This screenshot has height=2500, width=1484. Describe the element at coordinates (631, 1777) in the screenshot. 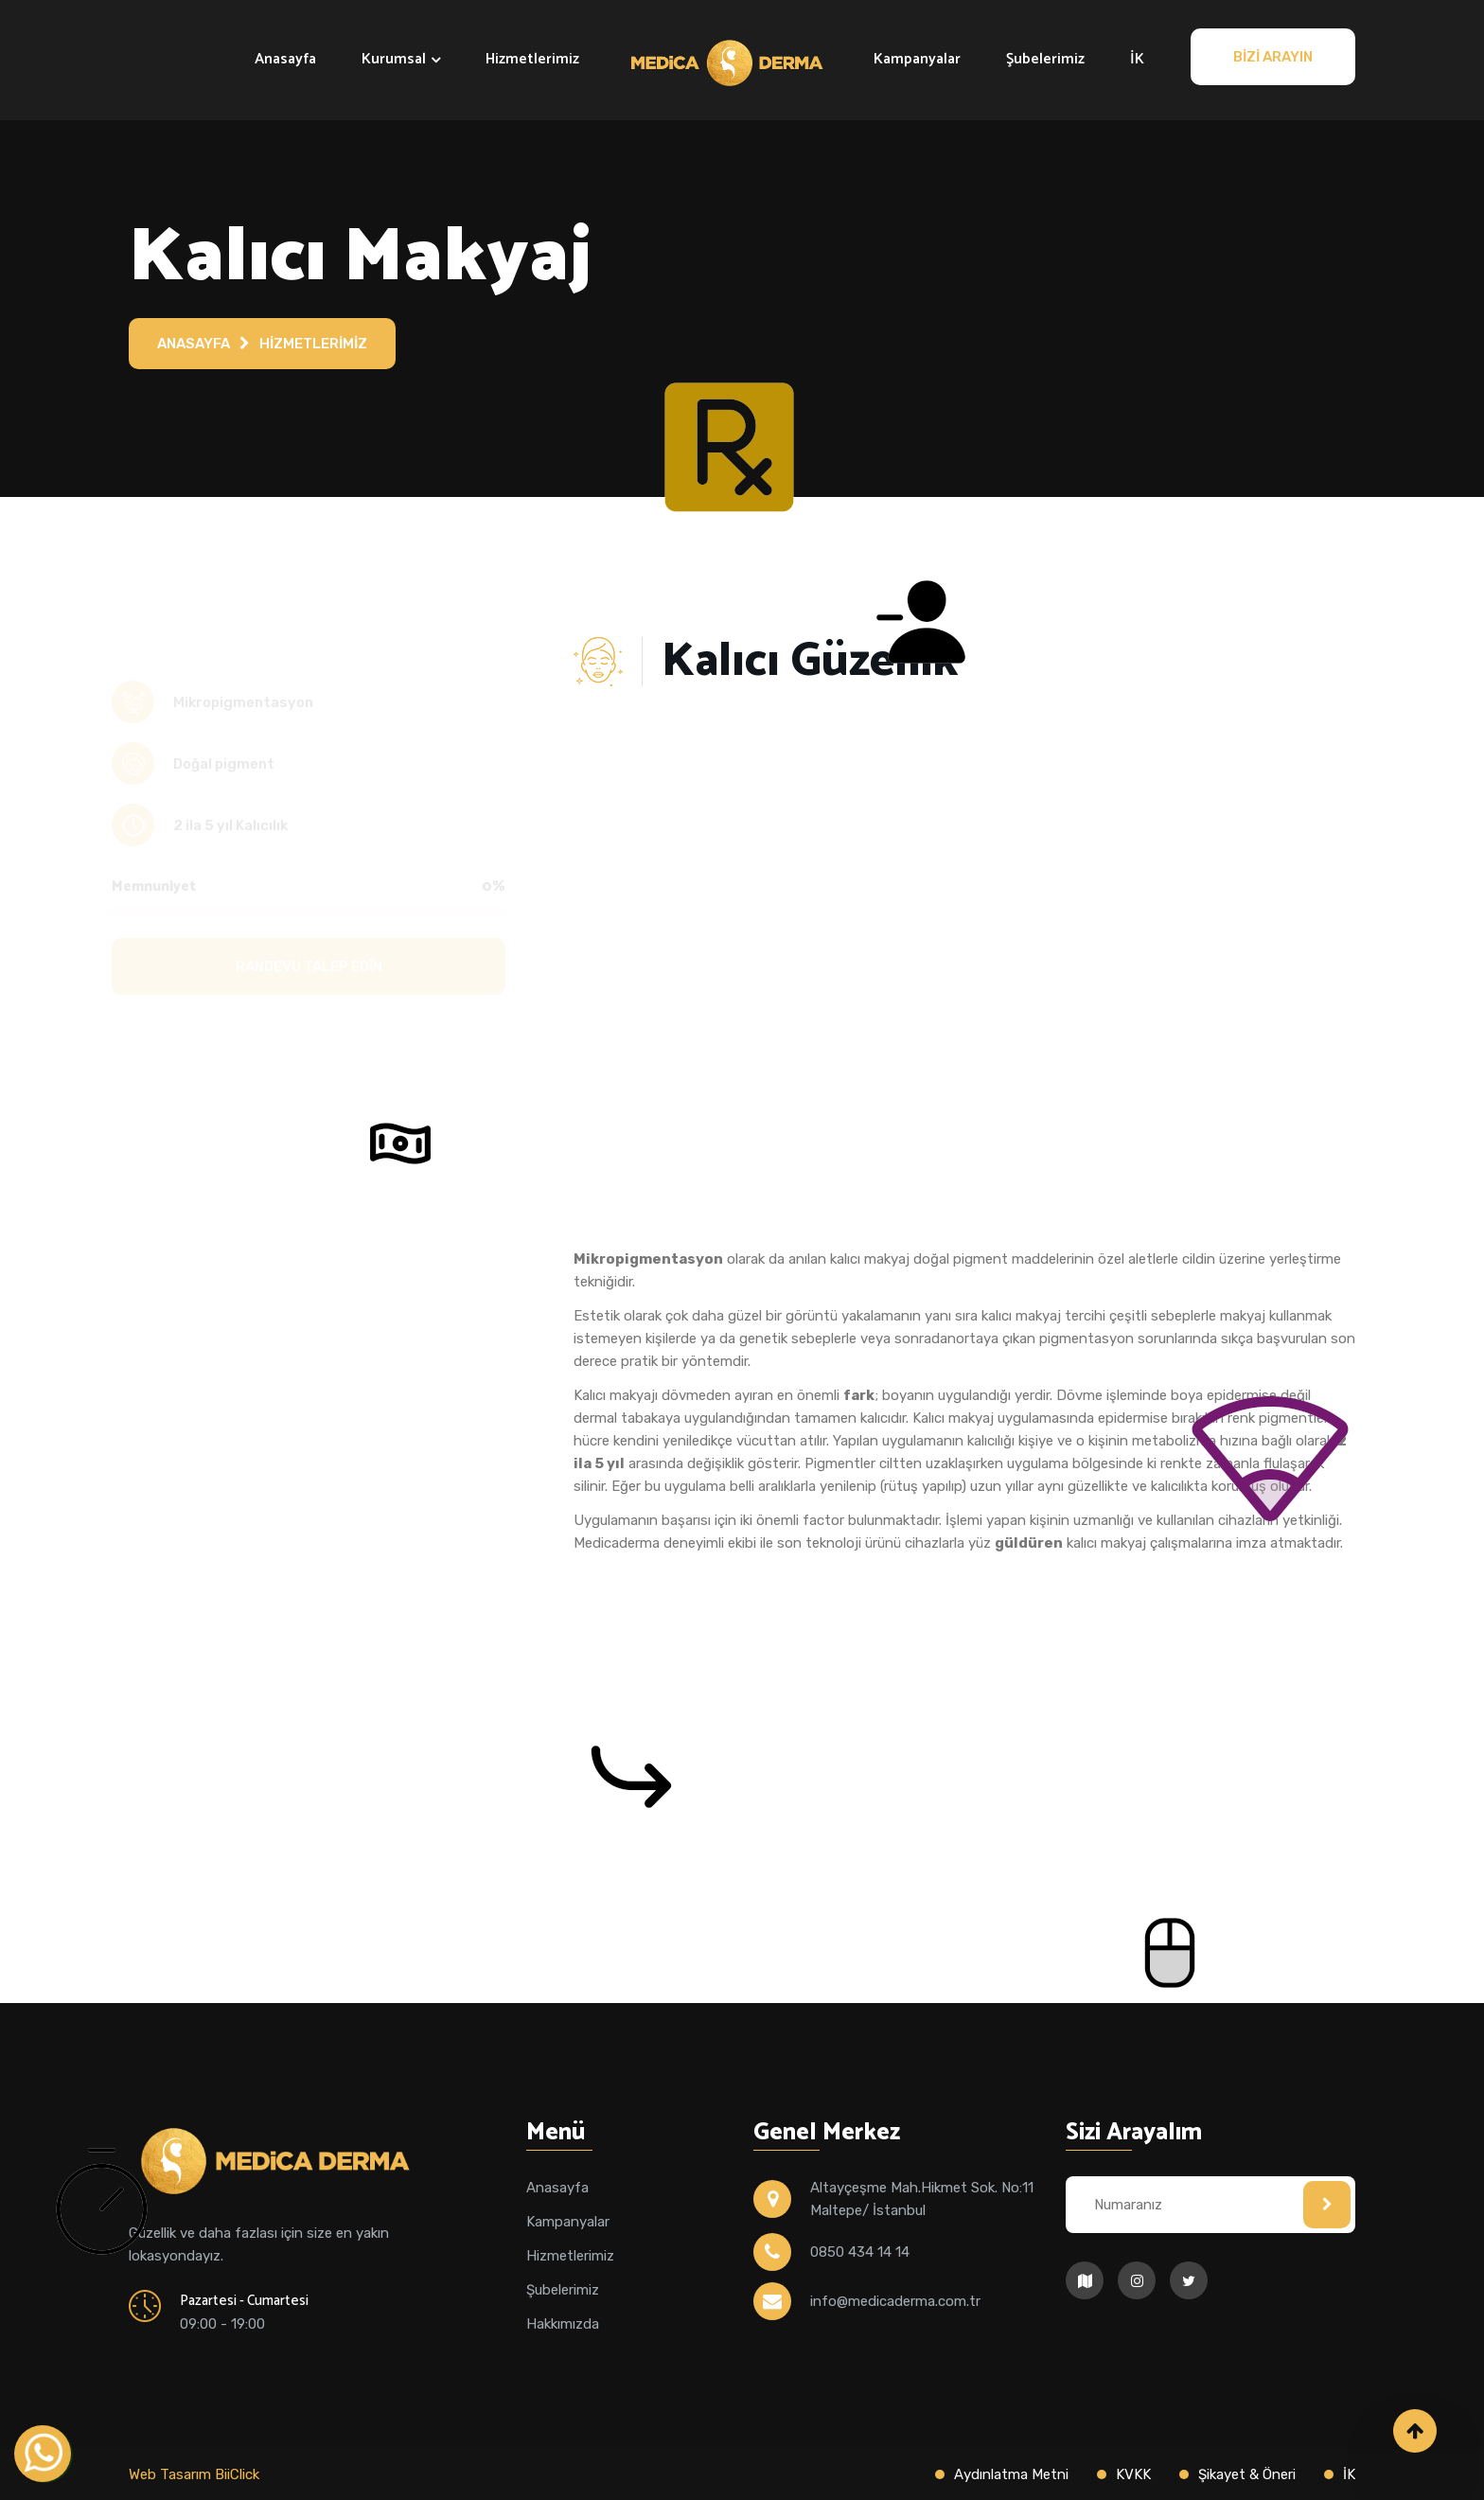

I see `reply to a message or comment` at that location.